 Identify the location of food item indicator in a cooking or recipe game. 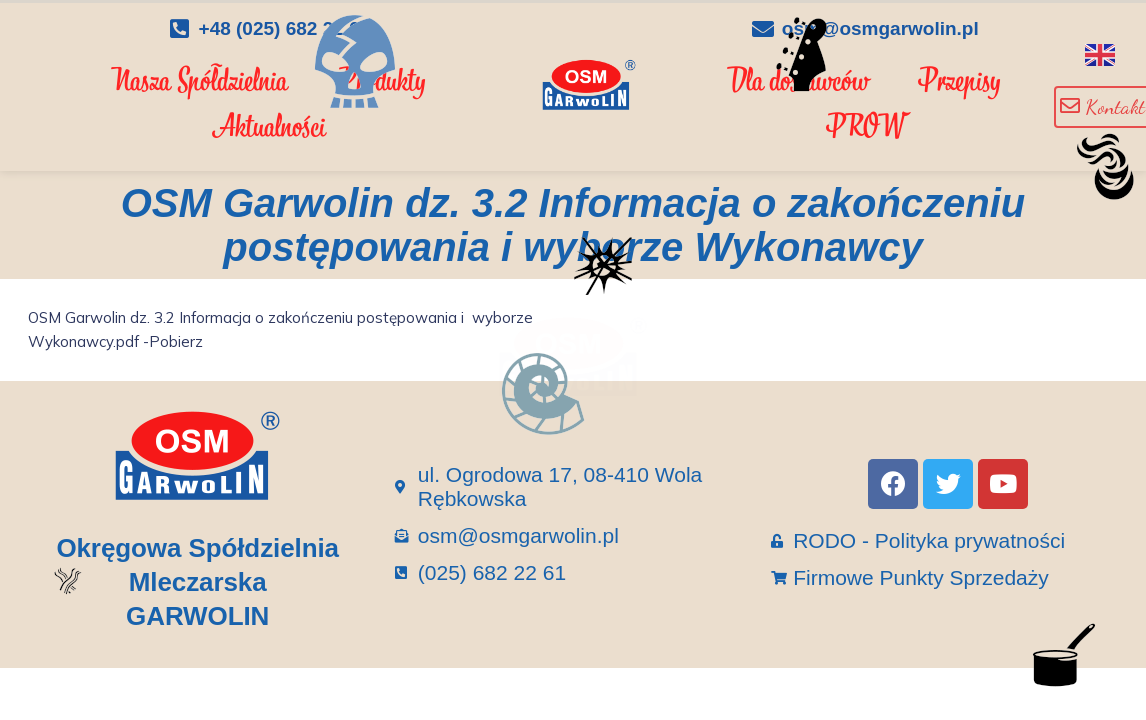
(68, 581).